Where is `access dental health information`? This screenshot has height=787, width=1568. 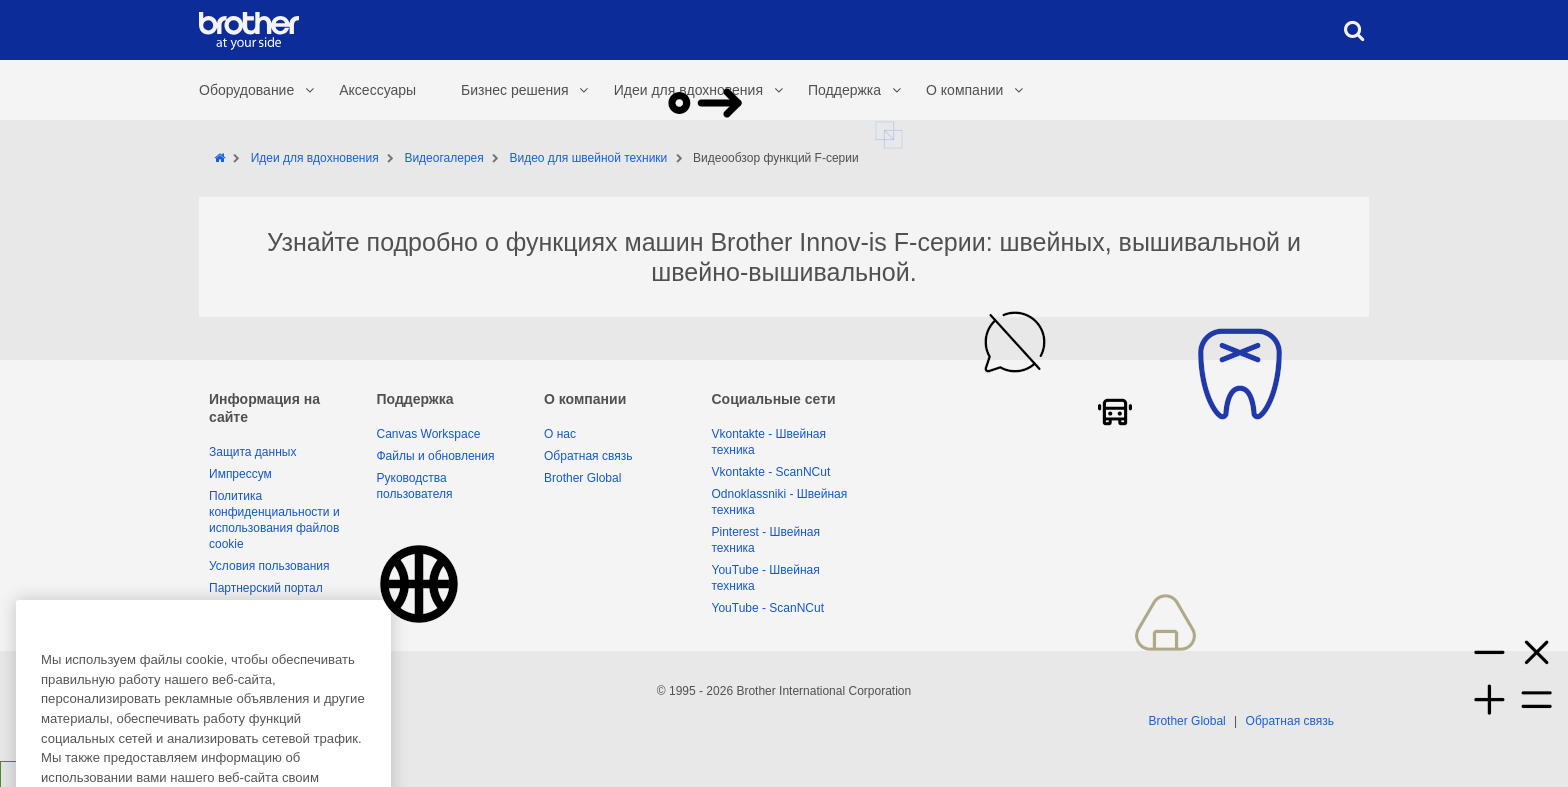
access dental health information is located at coordinates (1240, 374).